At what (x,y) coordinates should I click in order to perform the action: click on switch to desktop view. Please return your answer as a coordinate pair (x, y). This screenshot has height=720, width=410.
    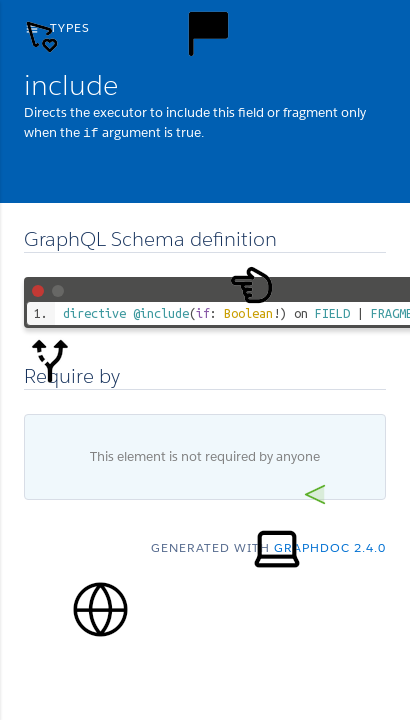
    Looking at the image, I should click on (277, 548).